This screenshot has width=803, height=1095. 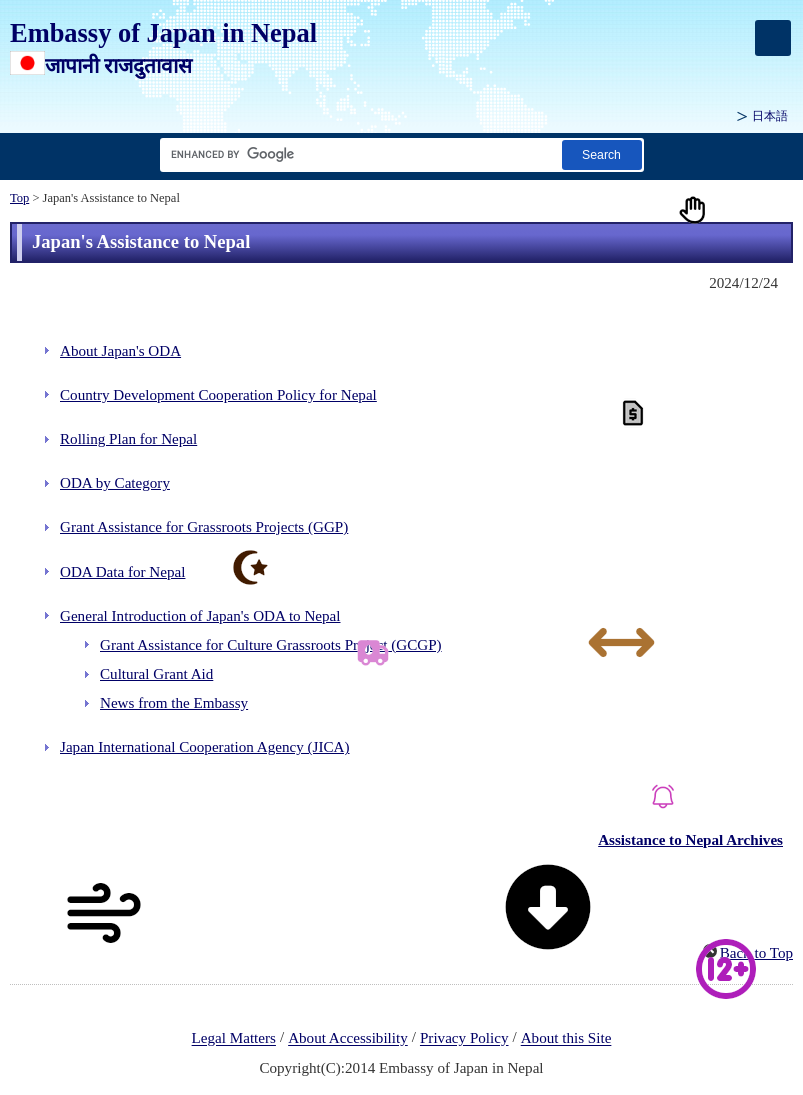 What do you see at coordinates (104, 913) in the screenshot?
I see `indicates current wind conditions in weather display` at bounding box center [104, 913].